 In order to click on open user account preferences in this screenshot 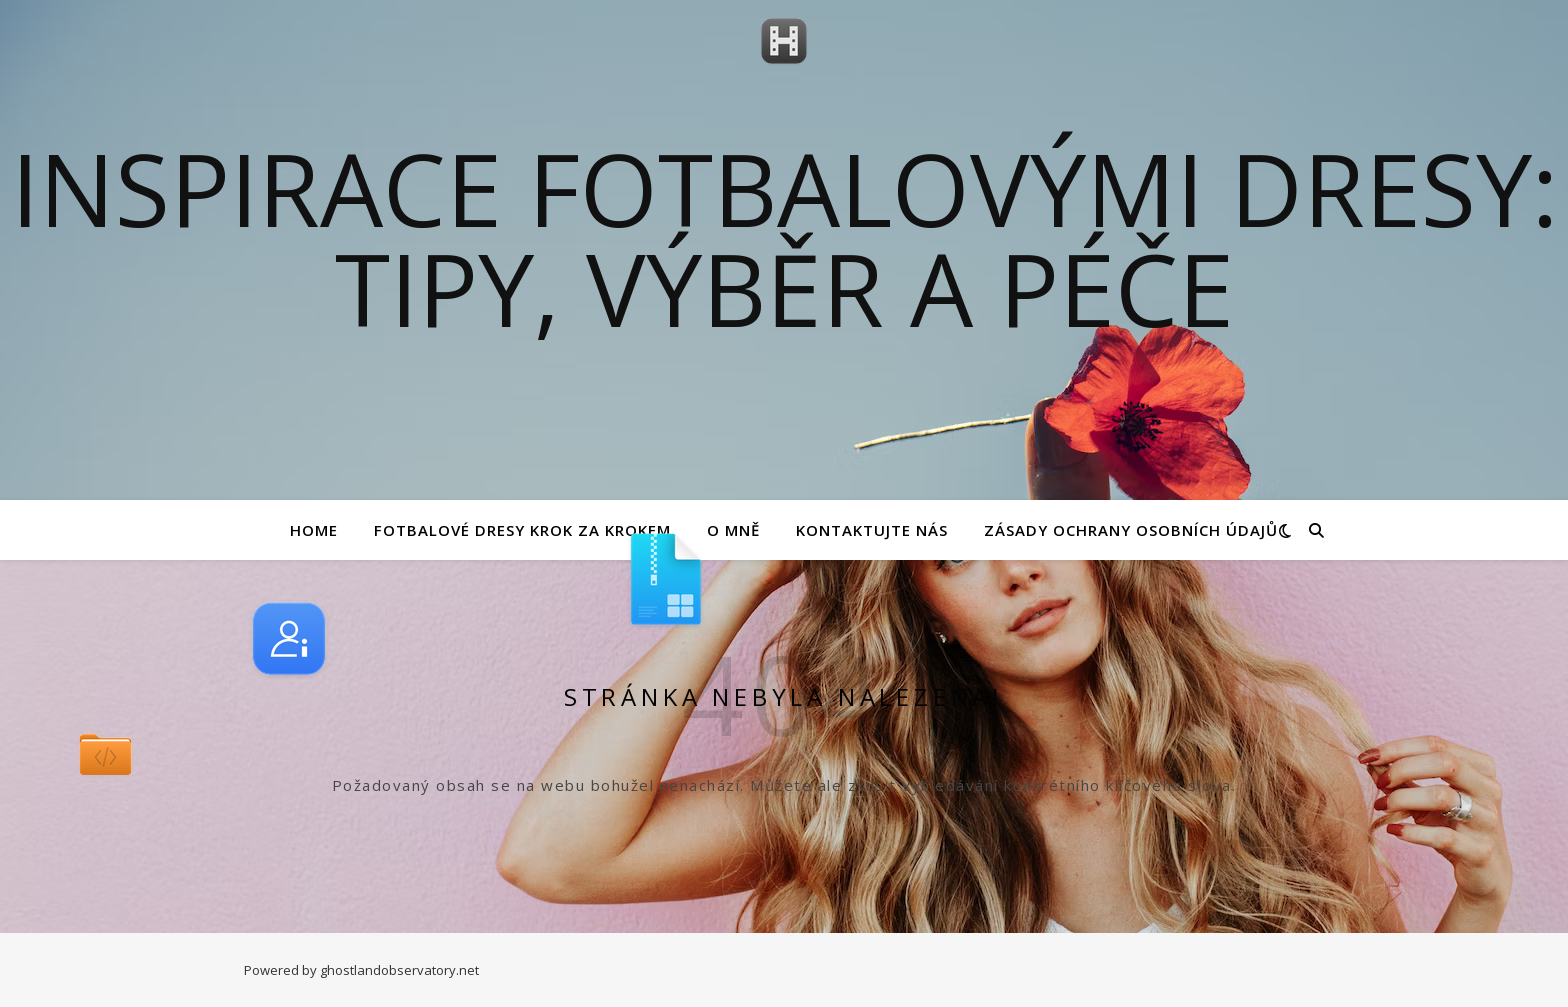, I will do `click(289, 640)`.